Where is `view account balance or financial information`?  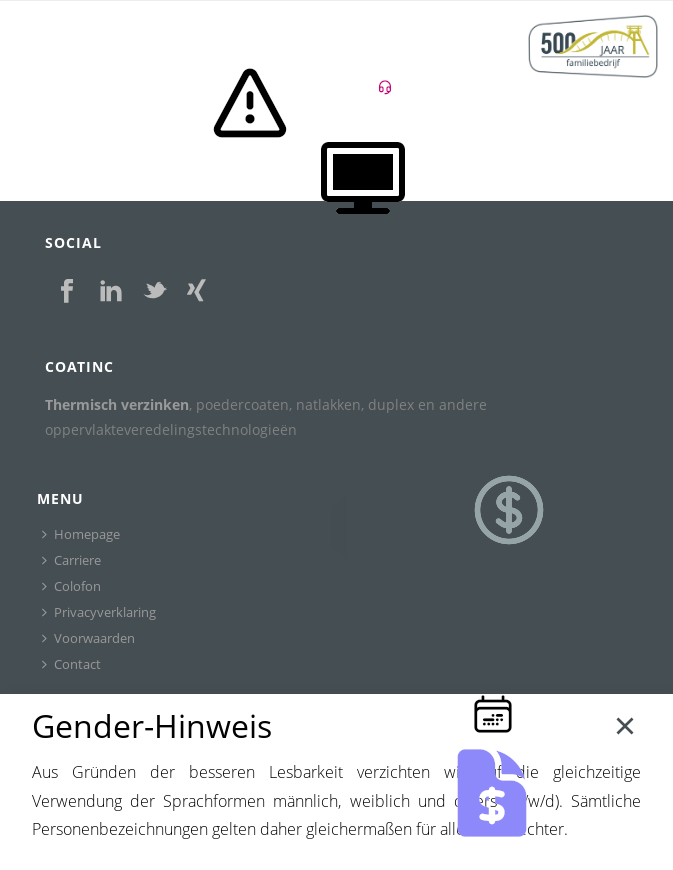 view account balance or financial information is located at coordinates (509, 510).